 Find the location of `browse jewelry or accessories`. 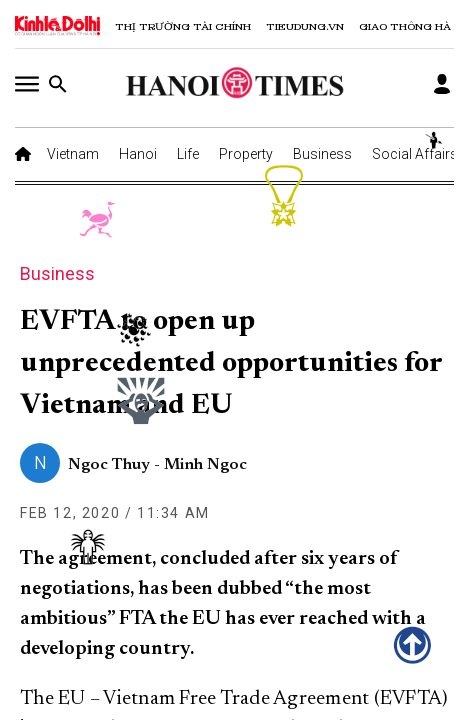

browse jewelry or accessories is located at coordinates (284, 196).